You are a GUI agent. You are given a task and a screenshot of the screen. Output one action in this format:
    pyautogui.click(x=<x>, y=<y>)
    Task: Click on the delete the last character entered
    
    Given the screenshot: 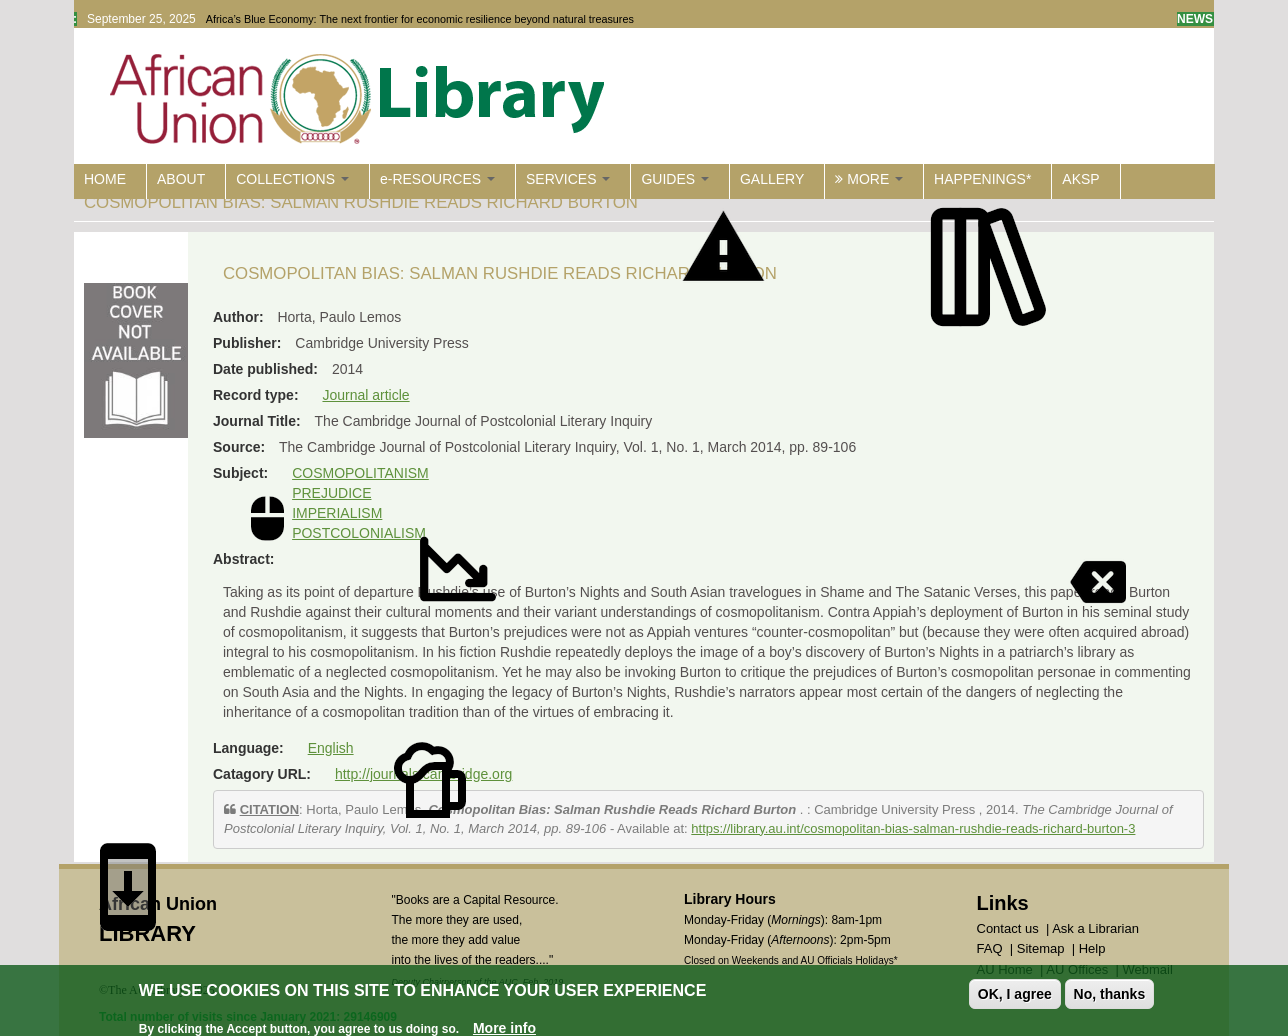 What is the action you would take?
    pyautogui.click(x=1098, y=582)
    